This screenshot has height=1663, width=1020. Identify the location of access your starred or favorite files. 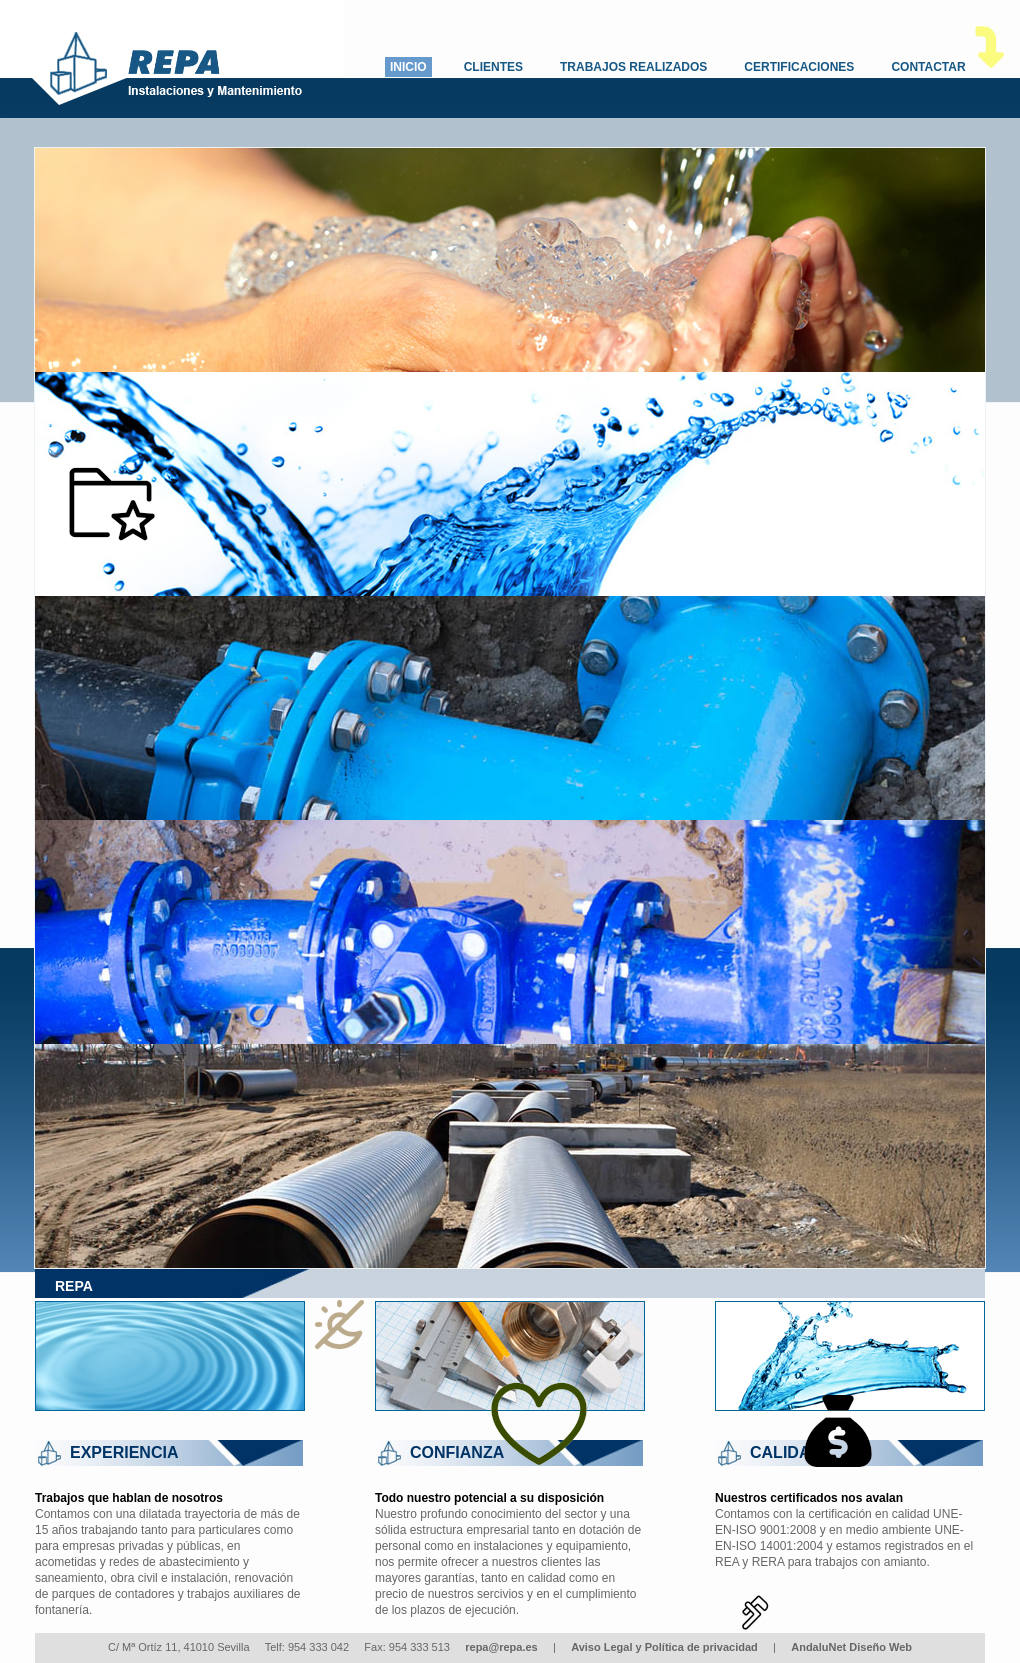
(110, 502).